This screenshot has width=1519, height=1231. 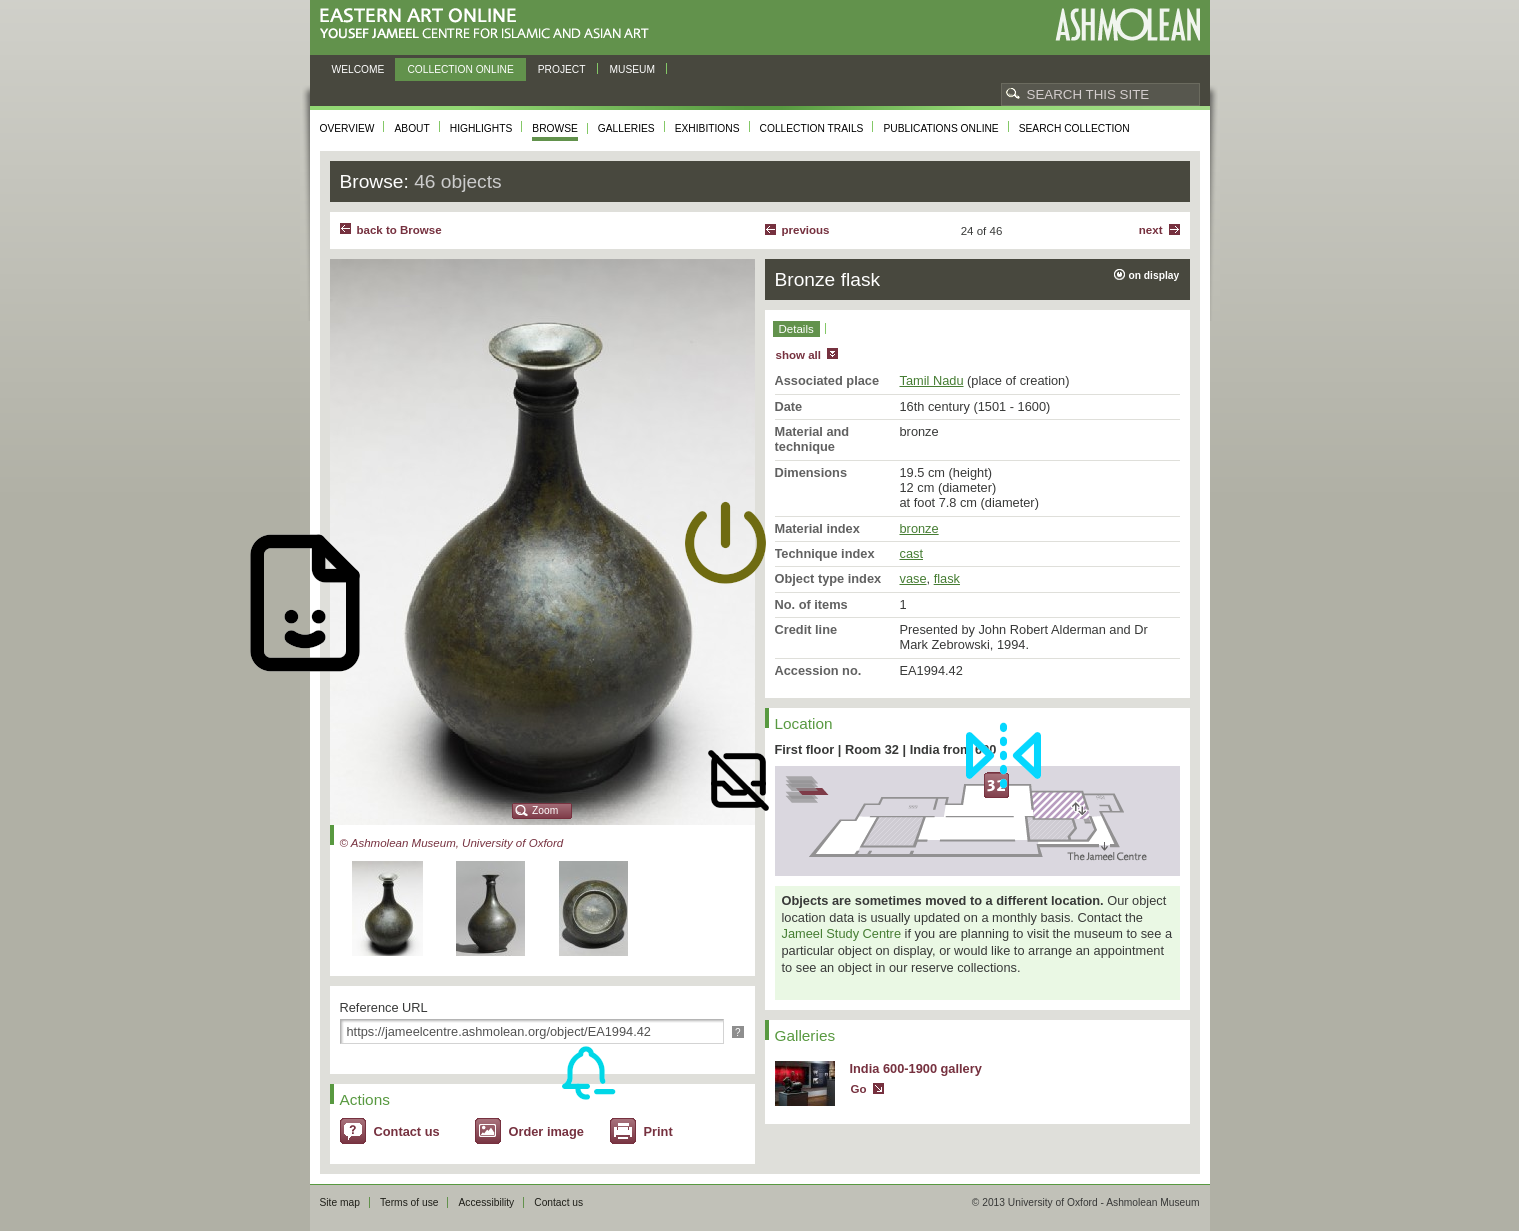 What do you see at coordinates (586, 1073) in the screenshot?
I see `remove or dismiss a notification` at bounding box center [586, 1073].